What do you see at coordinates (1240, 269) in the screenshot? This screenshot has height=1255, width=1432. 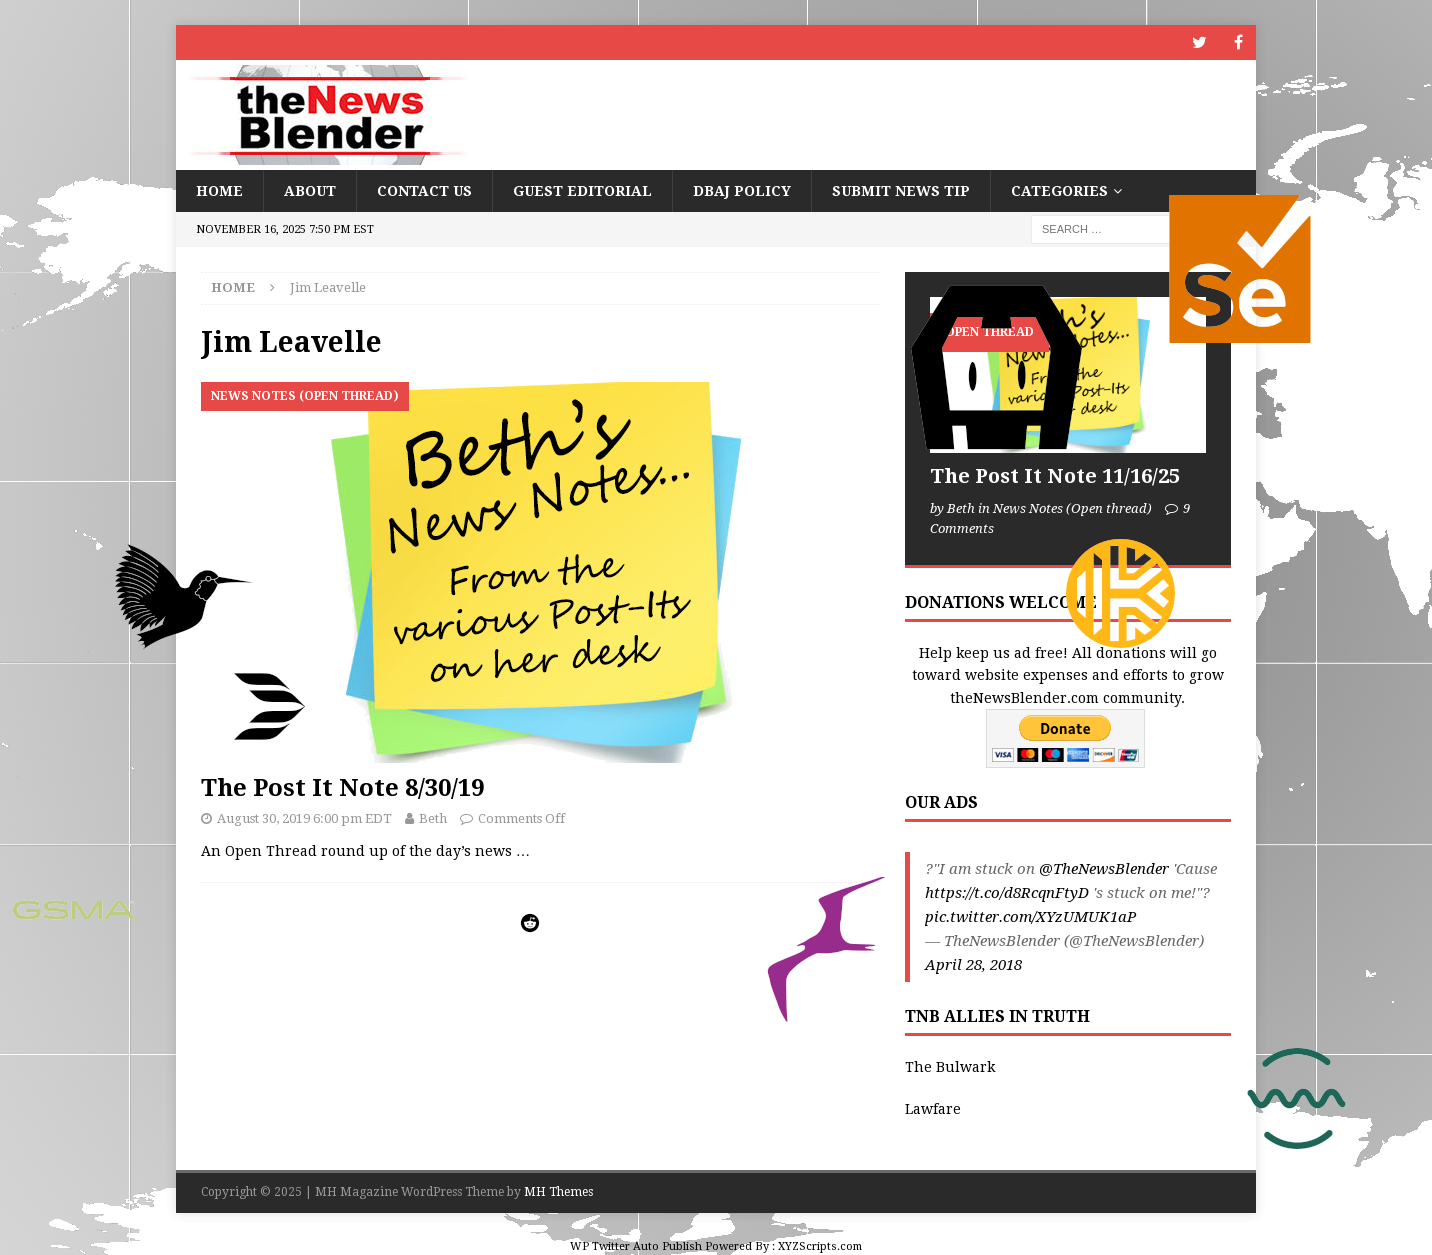 I see `selenium browser automation framework logo` at bounding box center [1240, 269].